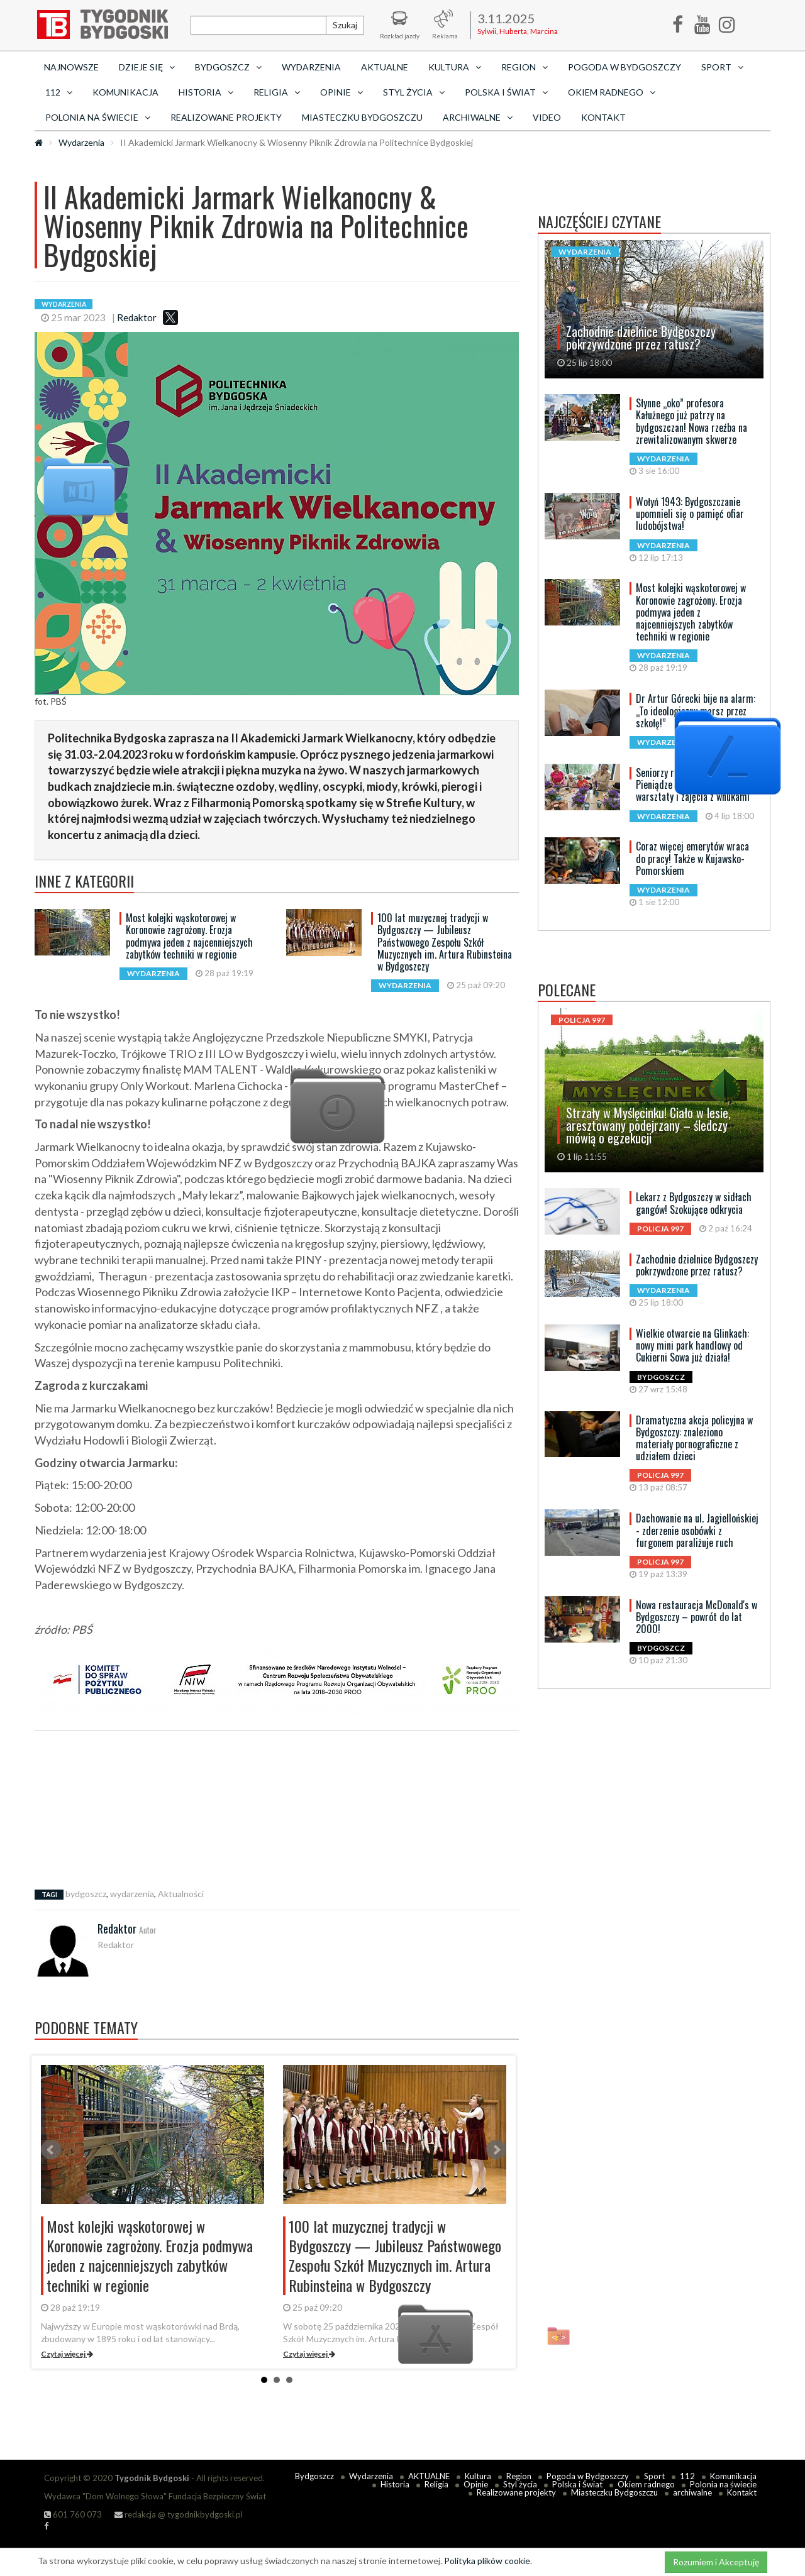  What do you see at coordinates (558, 2337) in the screenshot?
I see `folder containing styled-components files` at bounding box center [558, 2337].